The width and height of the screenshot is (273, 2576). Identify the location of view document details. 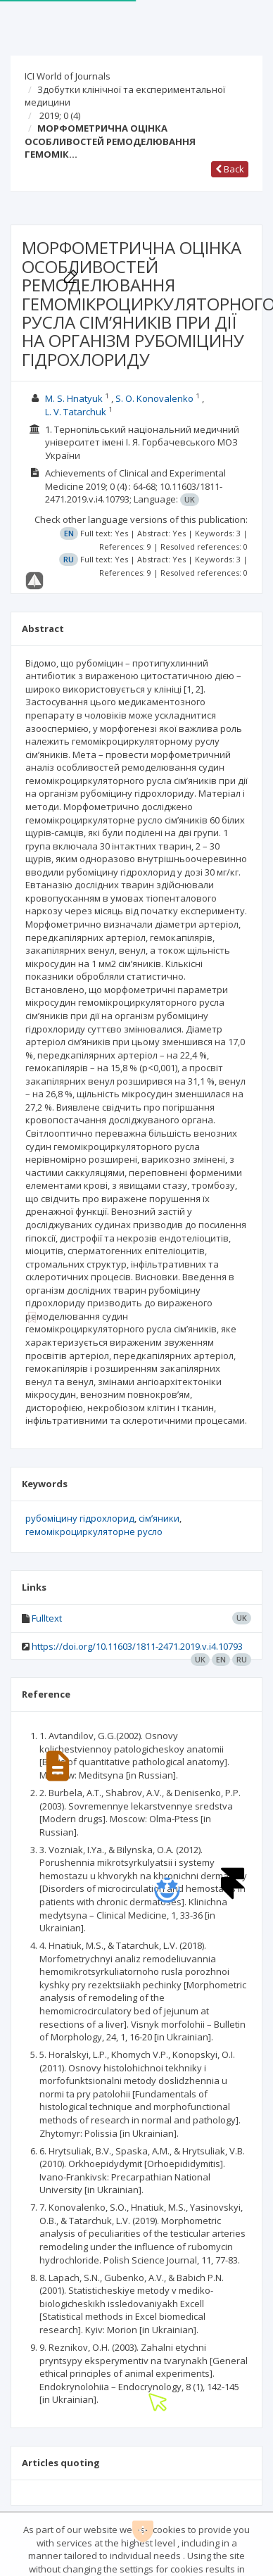
(58, 1766).